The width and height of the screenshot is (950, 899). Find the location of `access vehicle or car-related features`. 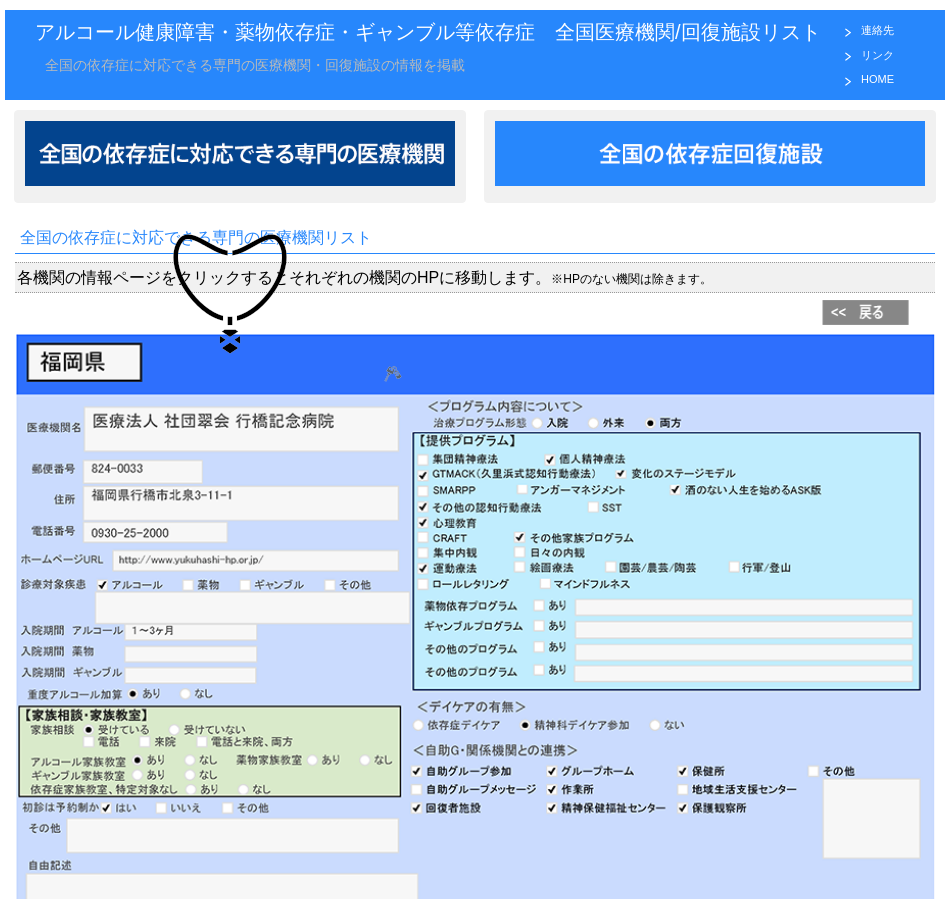

access vehicle or car-related features is located at coordinates (393, 374).